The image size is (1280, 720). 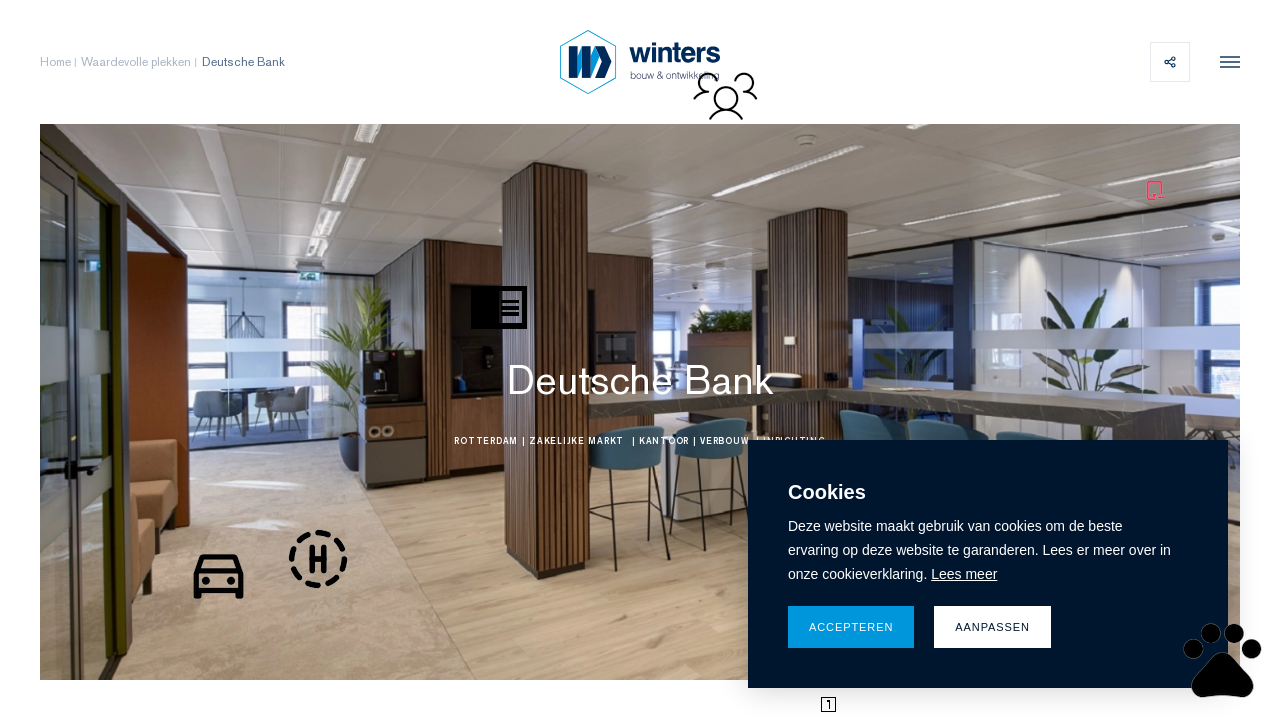 What do you see at coordinates (726, 94) in the screenshot?
I see `view group members or team` at bounding box center [726, 94].